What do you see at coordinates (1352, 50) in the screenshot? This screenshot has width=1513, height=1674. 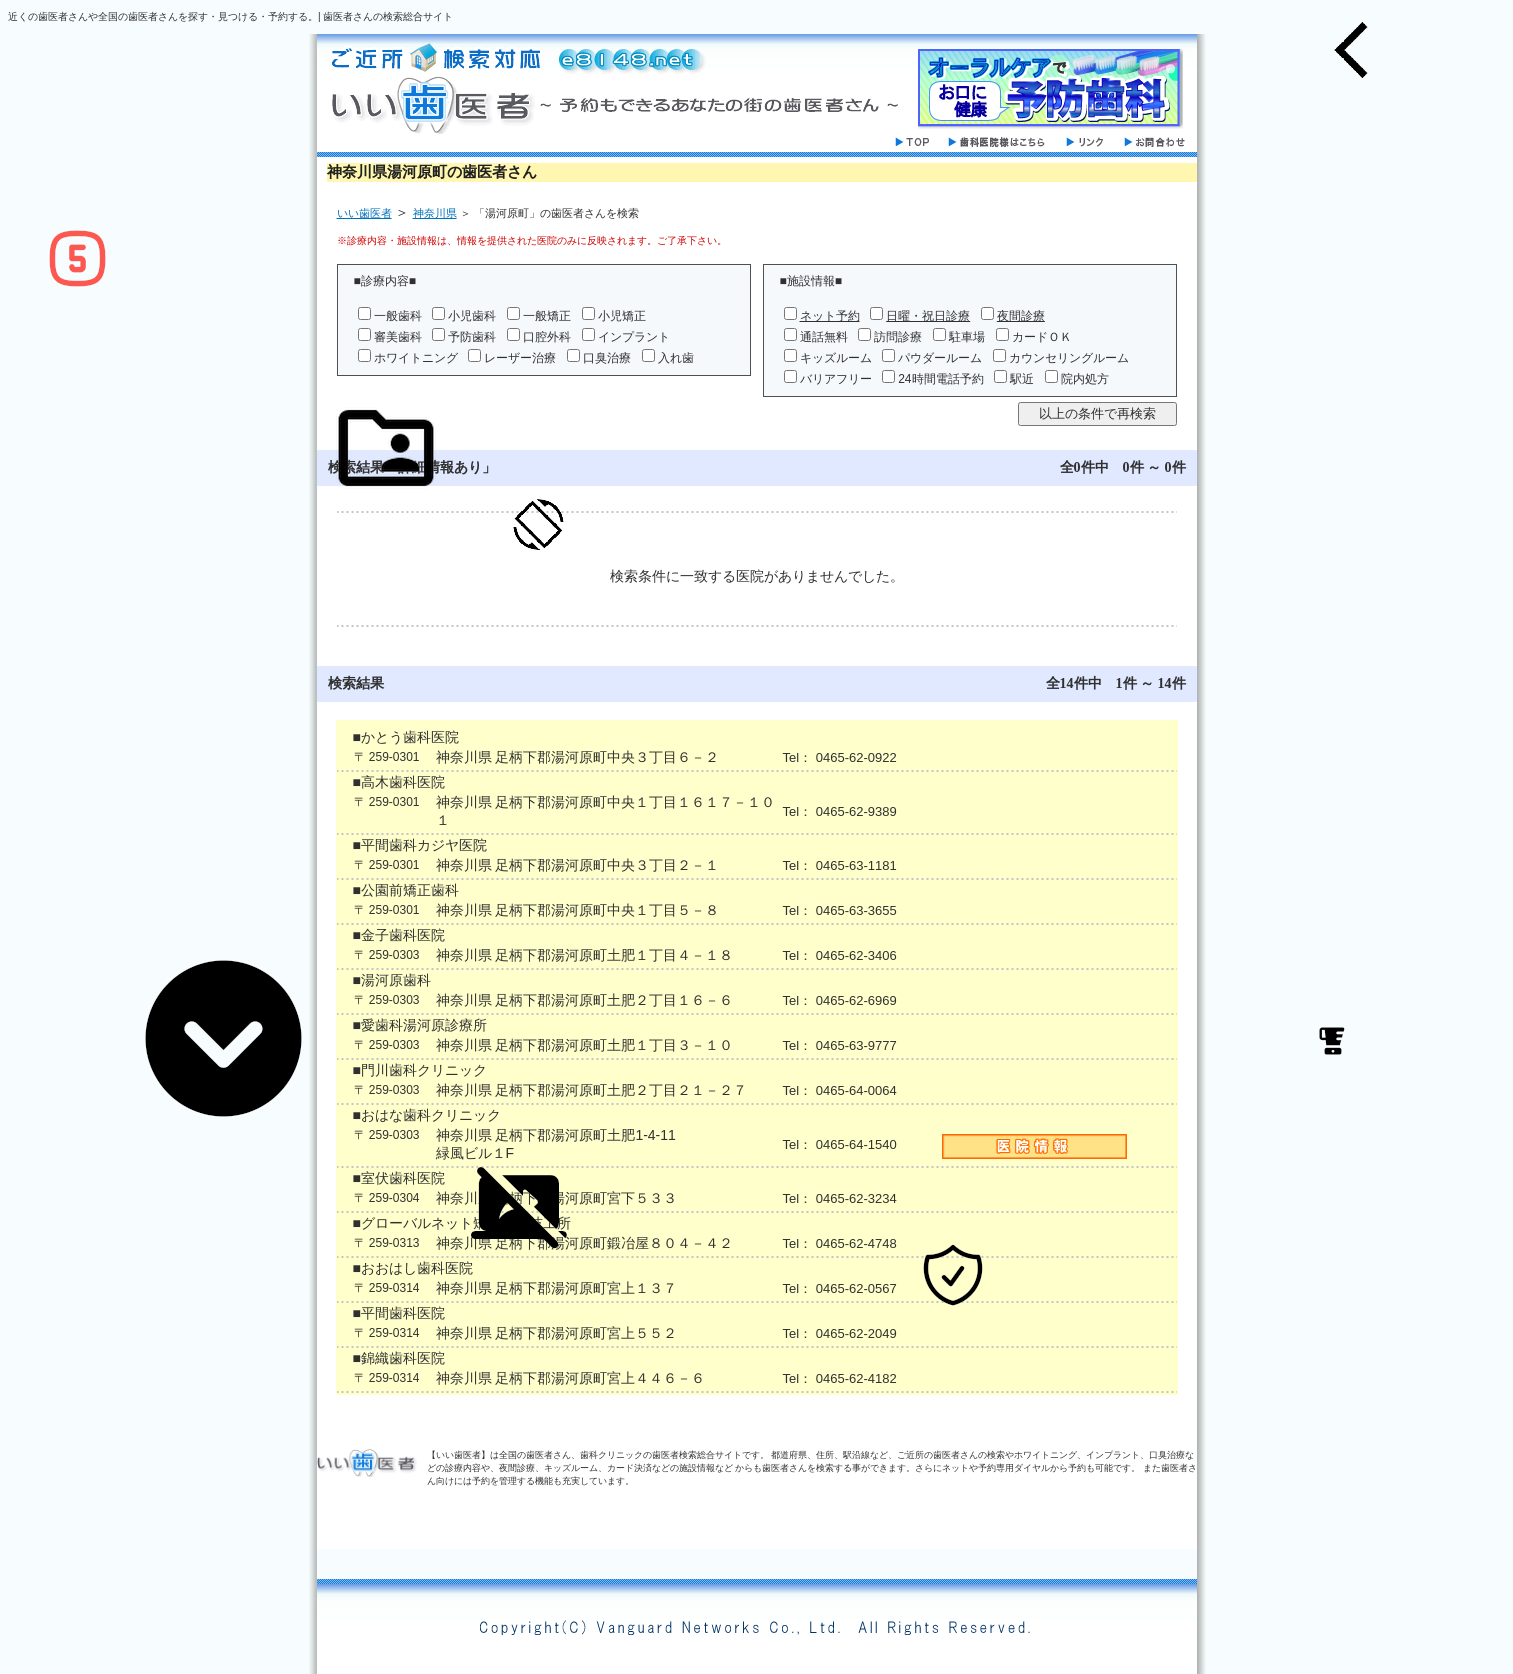 I see `go back to the previous screen` at bounding box center [1352, 50].